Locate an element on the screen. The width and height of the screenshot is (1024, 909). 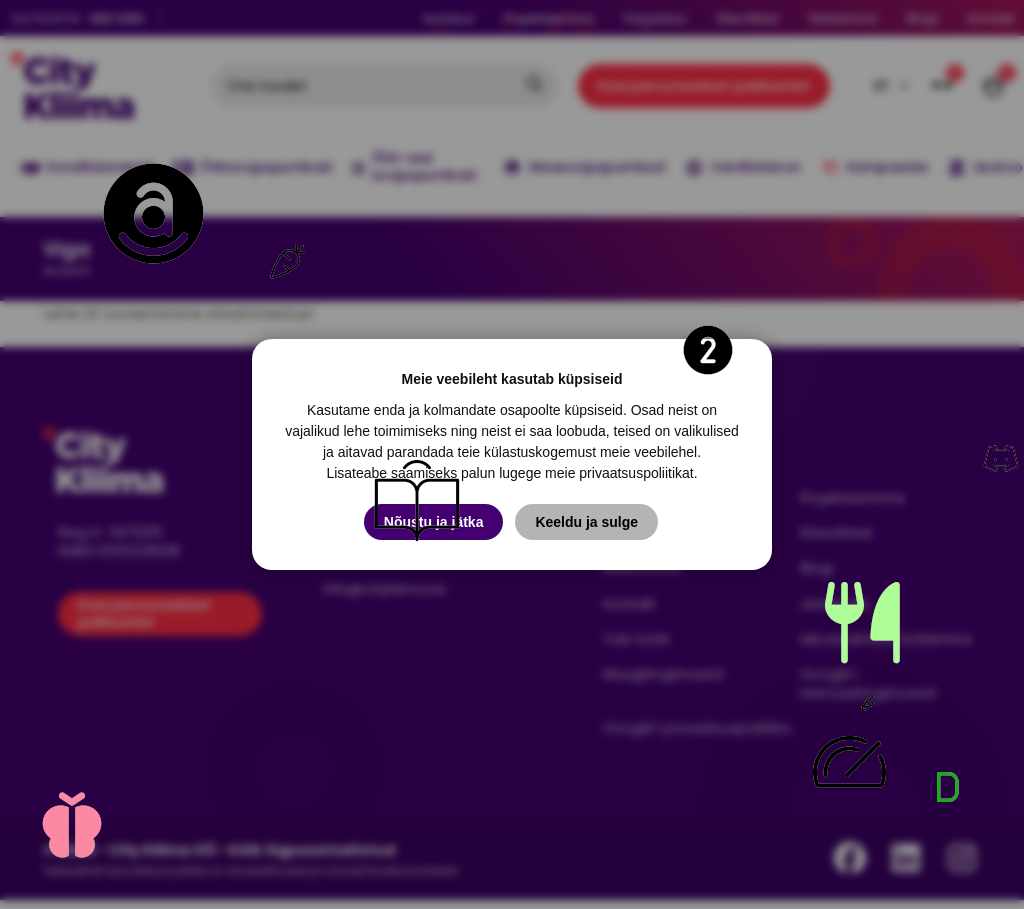
pick a color from the canvas is located at coordinates (868, 704).